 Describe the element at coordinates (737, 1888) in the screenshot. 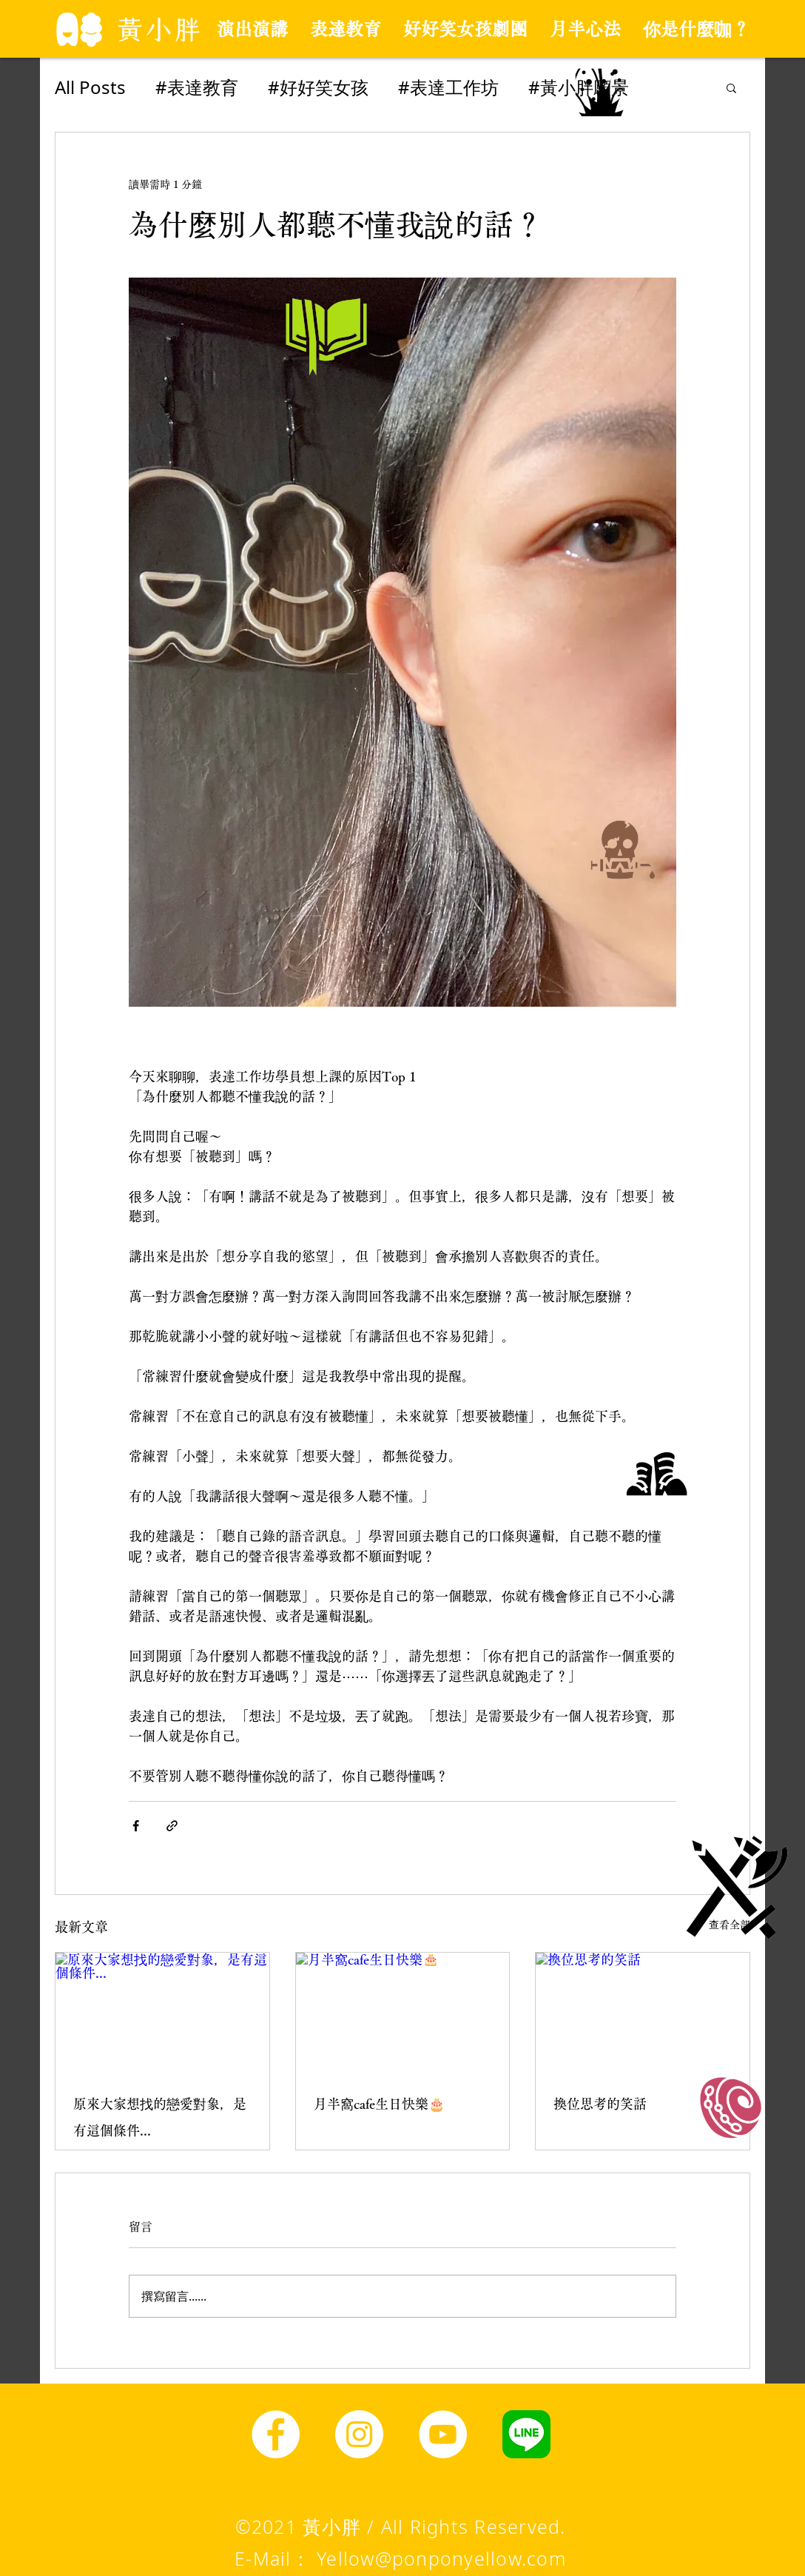

I see `access combat or battle features` at that location.